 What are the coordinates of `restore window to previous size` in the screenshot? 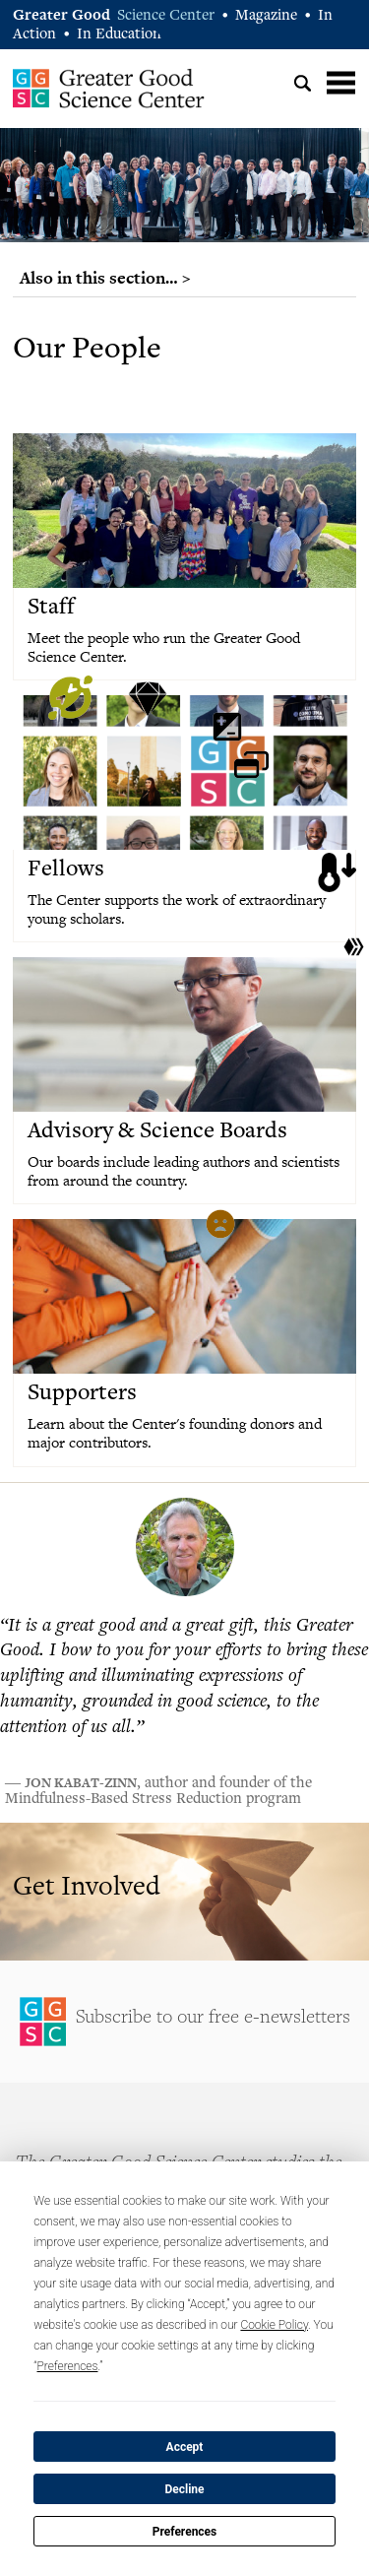 It's located at (251, 764).